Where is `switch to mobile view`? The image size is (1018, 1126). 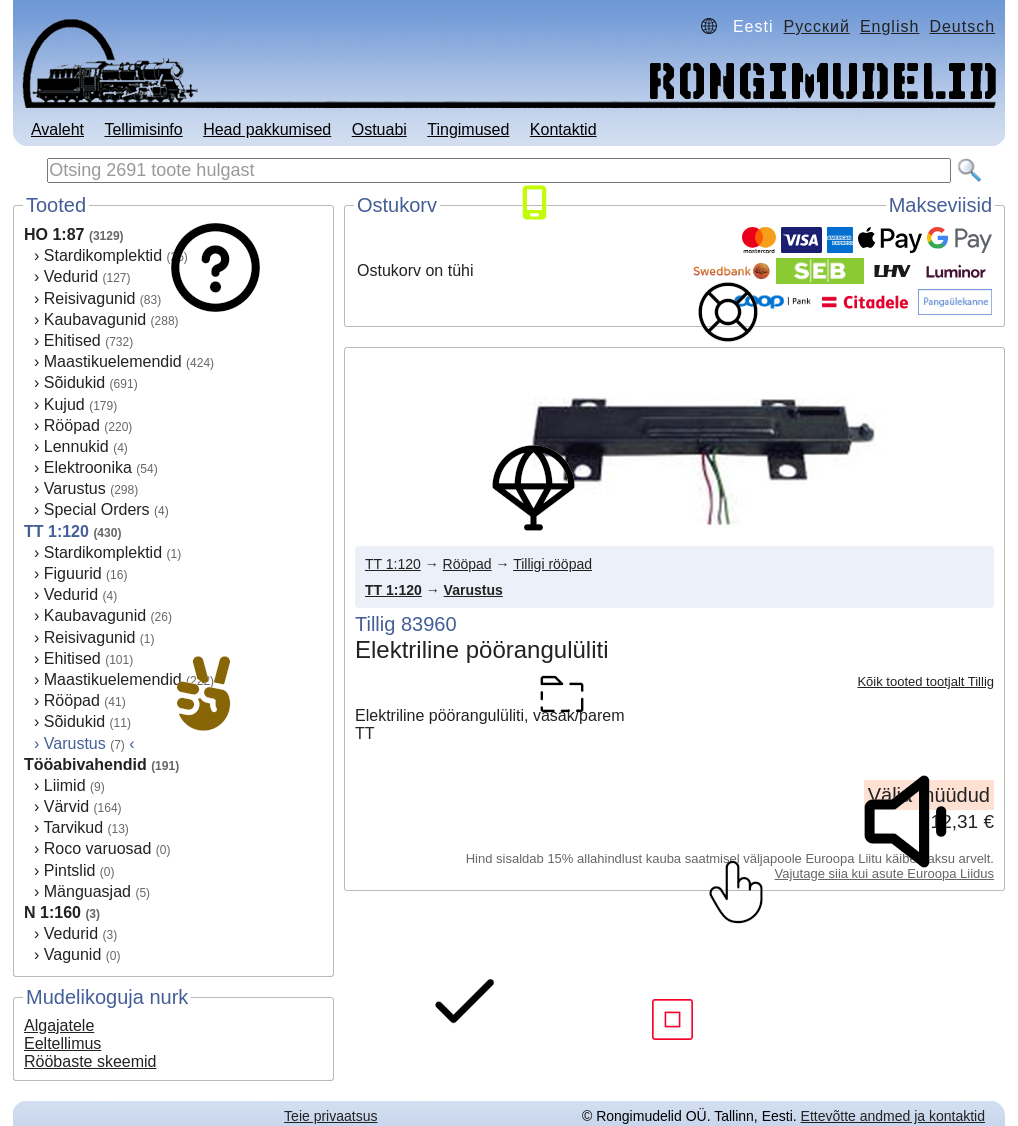
switch to mobile view is located at coordinates (534, 202).